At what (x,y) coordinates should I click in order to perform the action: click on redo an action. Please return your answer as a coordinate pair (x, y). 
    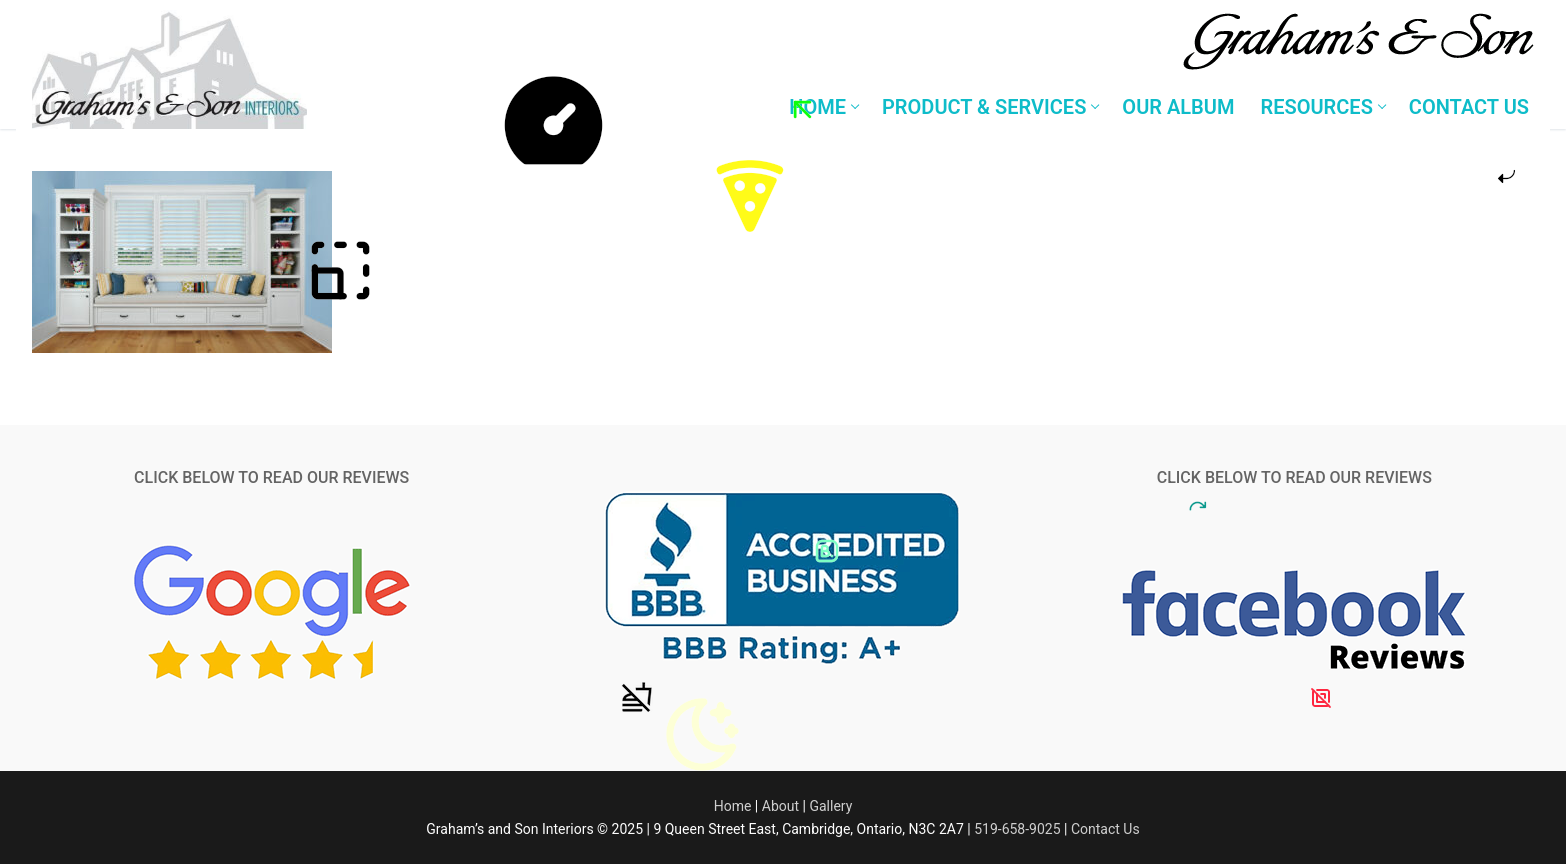
    Looking at the image, I should click on (1197, 505).